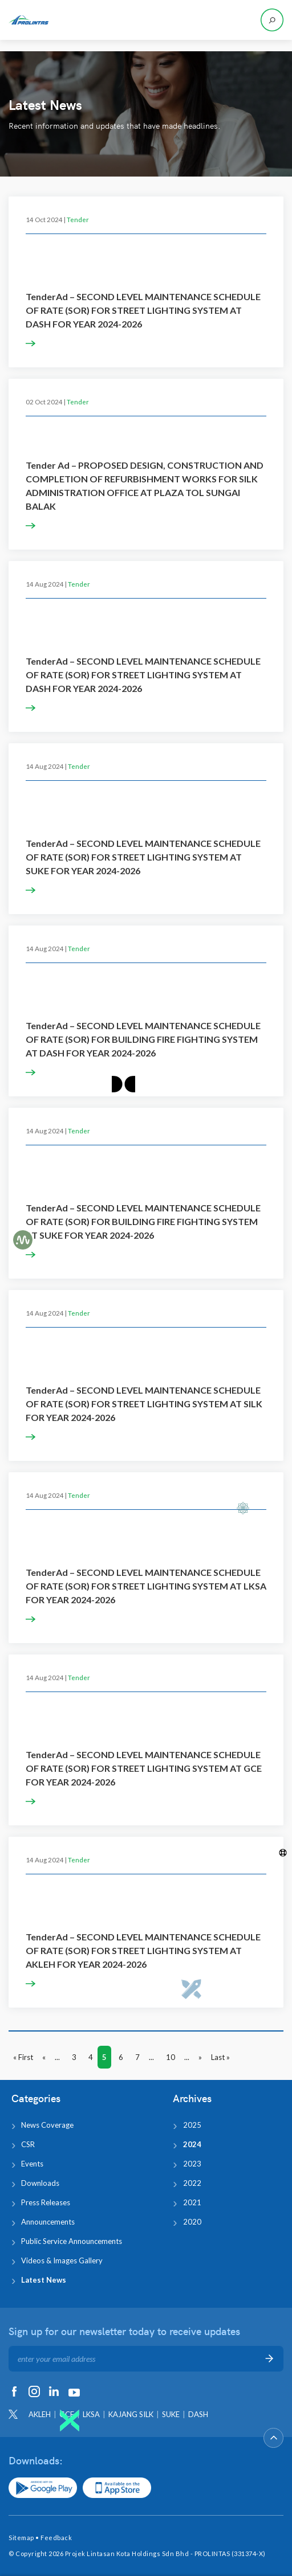  What do you see at coordinates (283, 1853) in the screenshot?
I see `access help or support center` at bounding box center [283, 1853].